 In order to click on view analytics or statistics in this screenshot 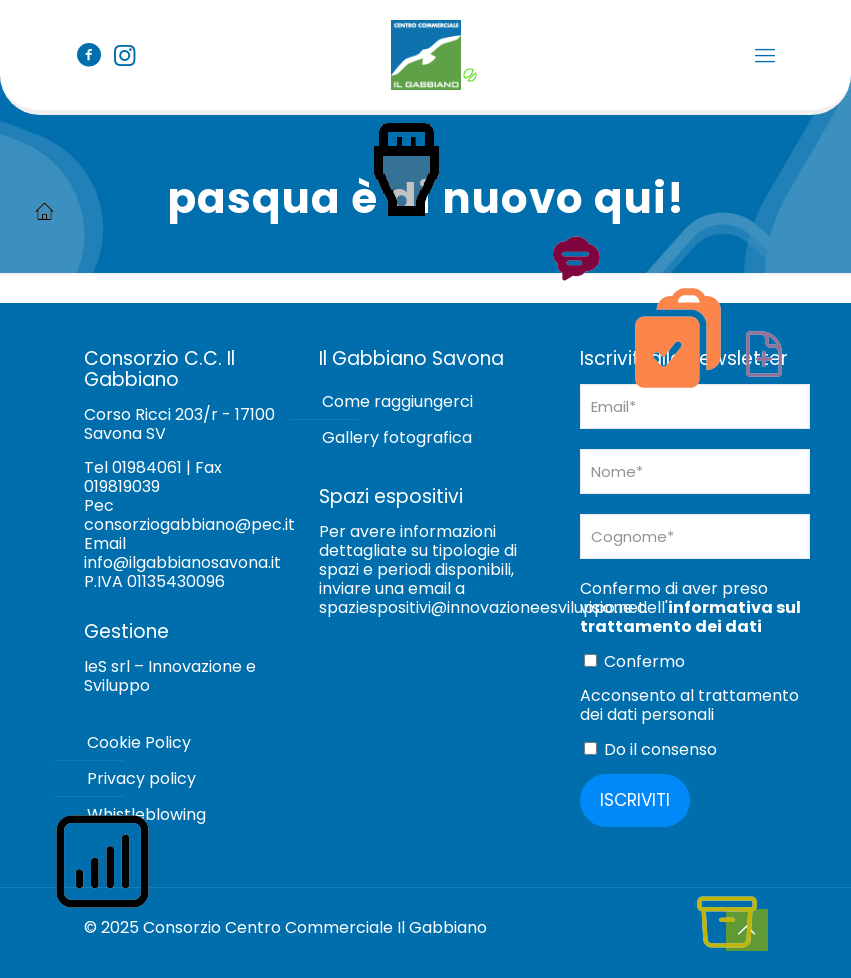, I will do `click(102, 861)`.